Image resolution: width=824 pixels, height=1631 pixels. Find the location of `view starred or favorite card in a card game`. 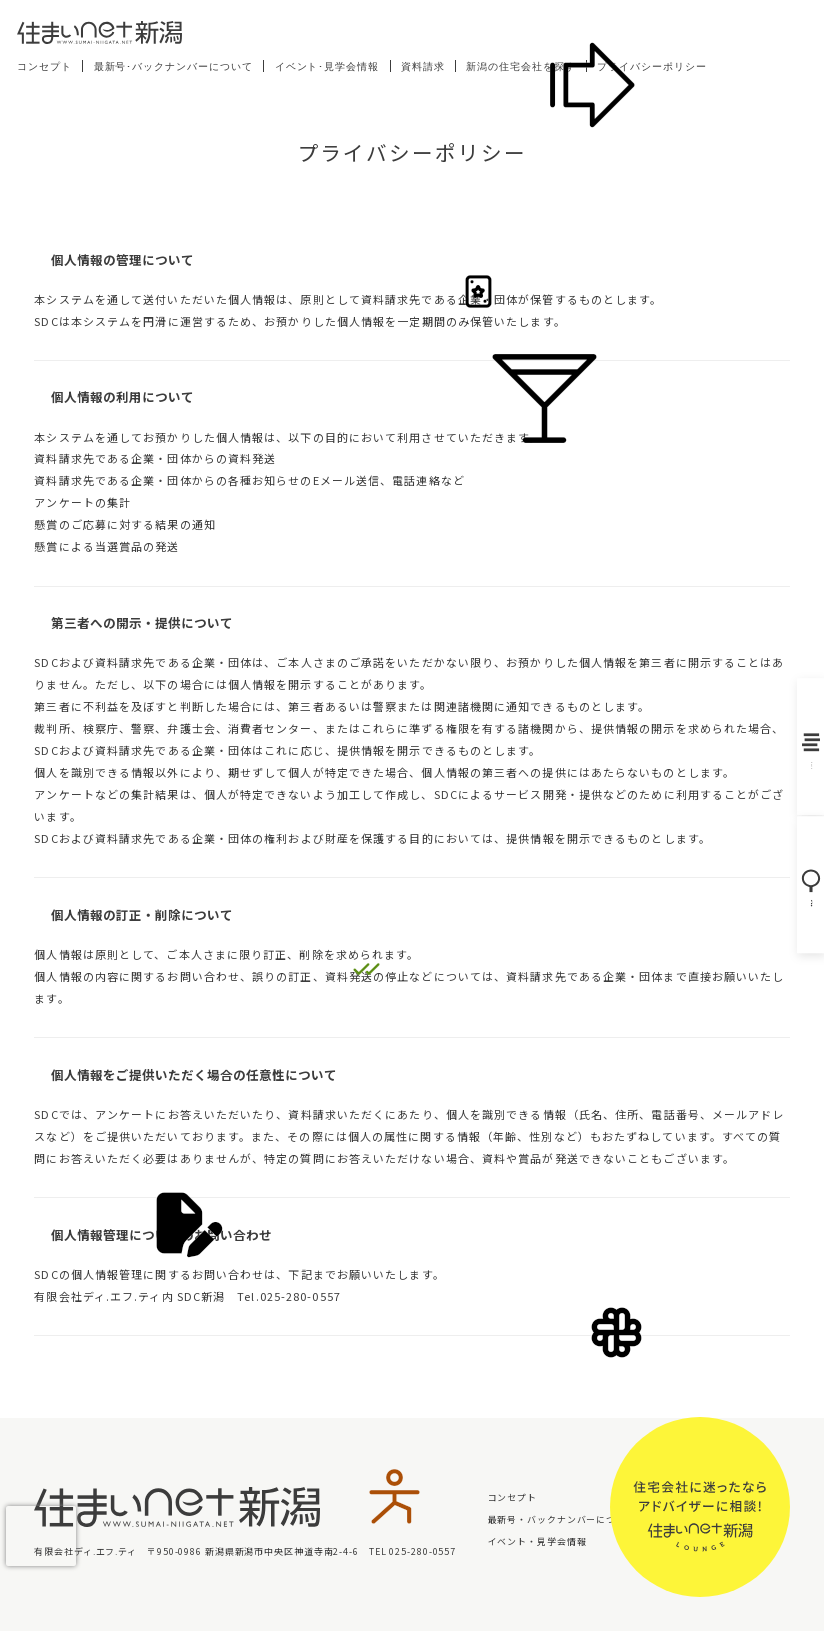

view starred or favorite card in a card game is located at coordinates (478, 291).